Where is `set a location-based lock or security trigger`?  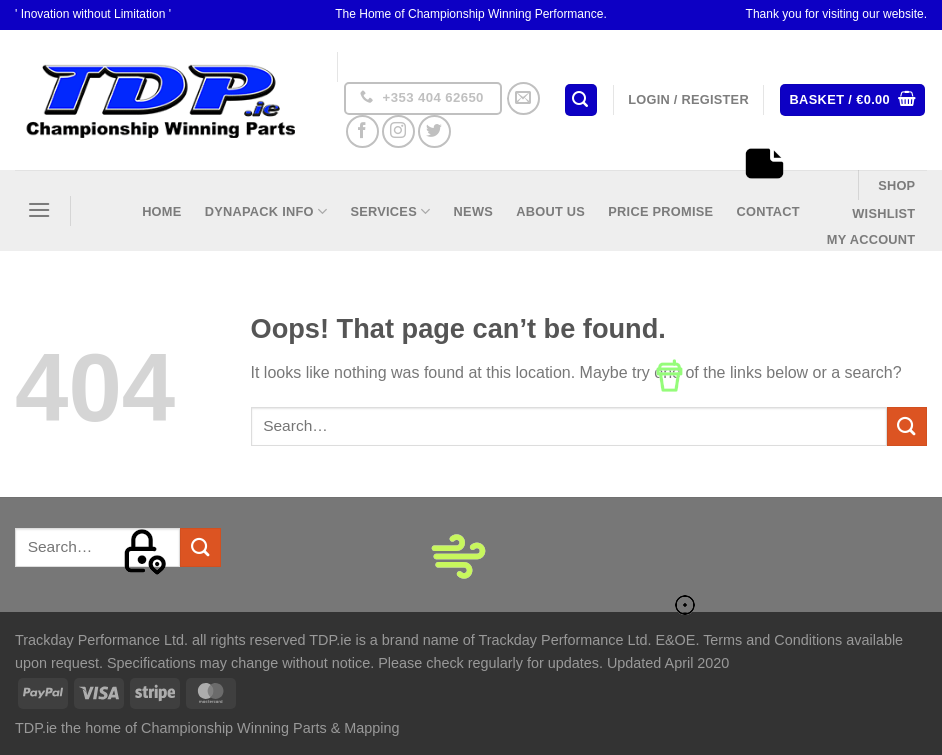 set a location-based lock or security trigger is located at coordinates (142, 551).